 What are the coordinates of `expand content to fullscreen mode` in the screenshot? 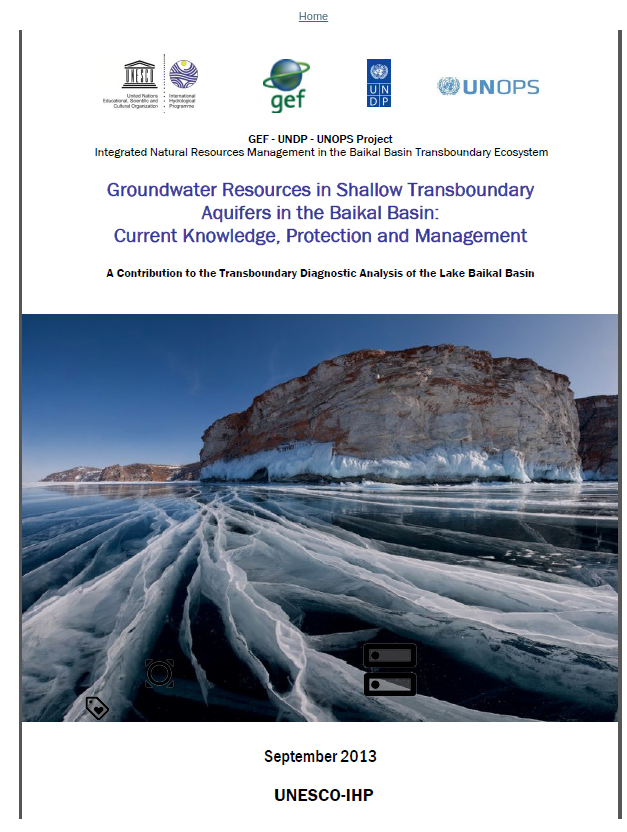 It's located at (159, 673).